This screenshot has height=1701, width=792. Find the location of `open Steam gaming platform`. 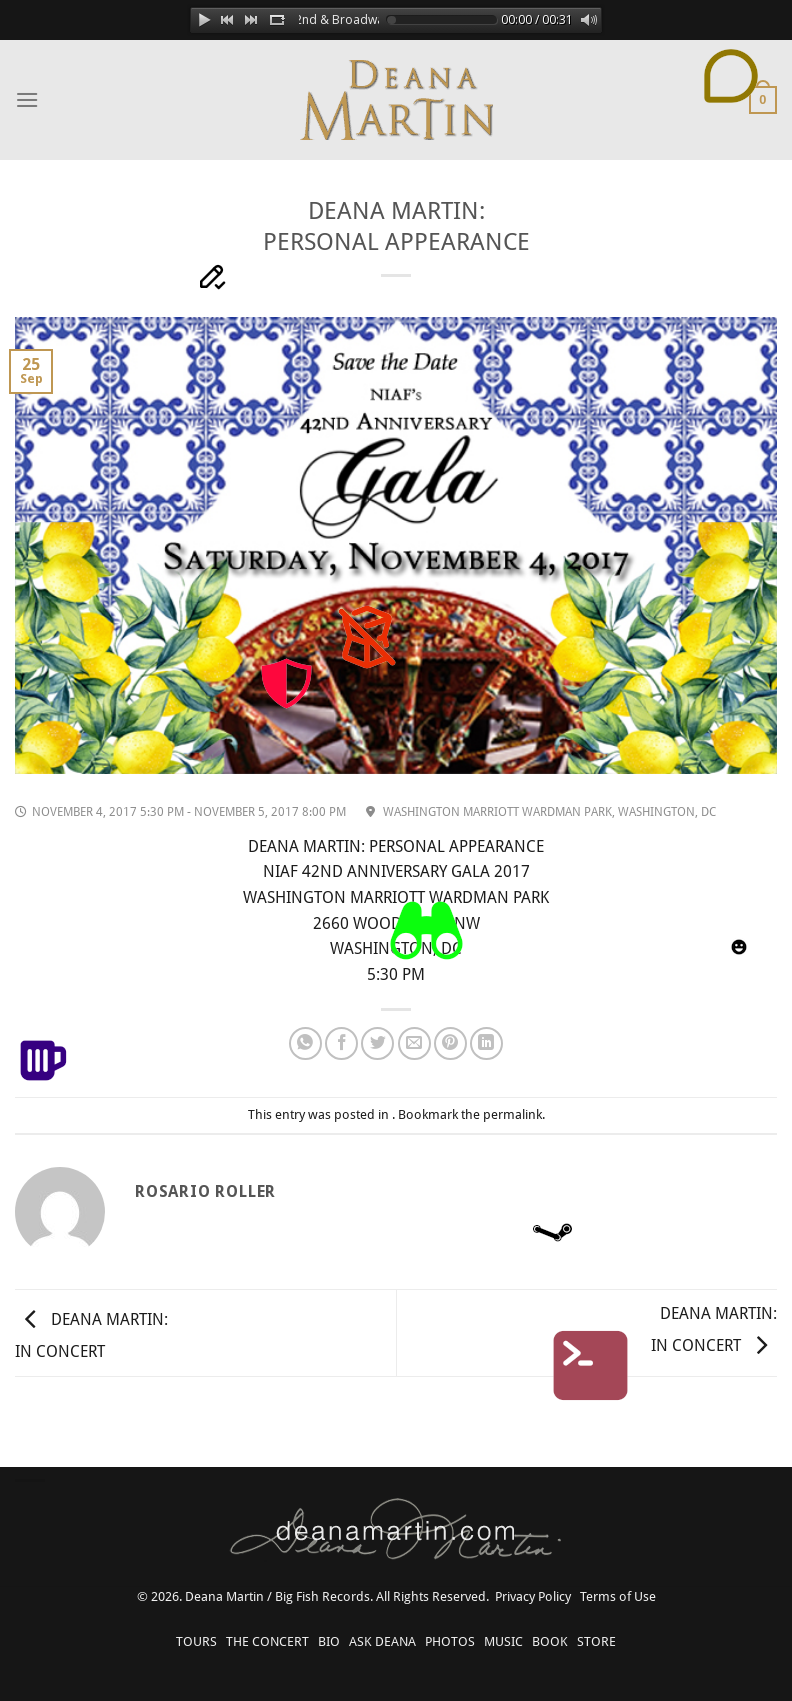

open Steam gaming platform is located at coordinates (552, 1232).